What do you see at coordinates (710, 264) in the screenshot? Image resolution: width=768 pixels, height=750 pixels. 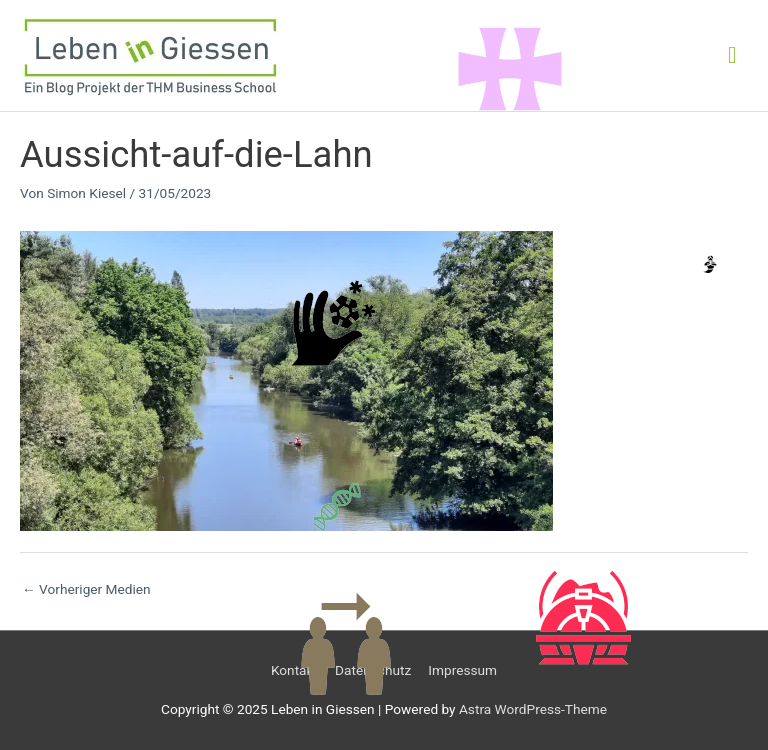 I see `summon or interact with a djinn character` at bounding box center [710, 264].